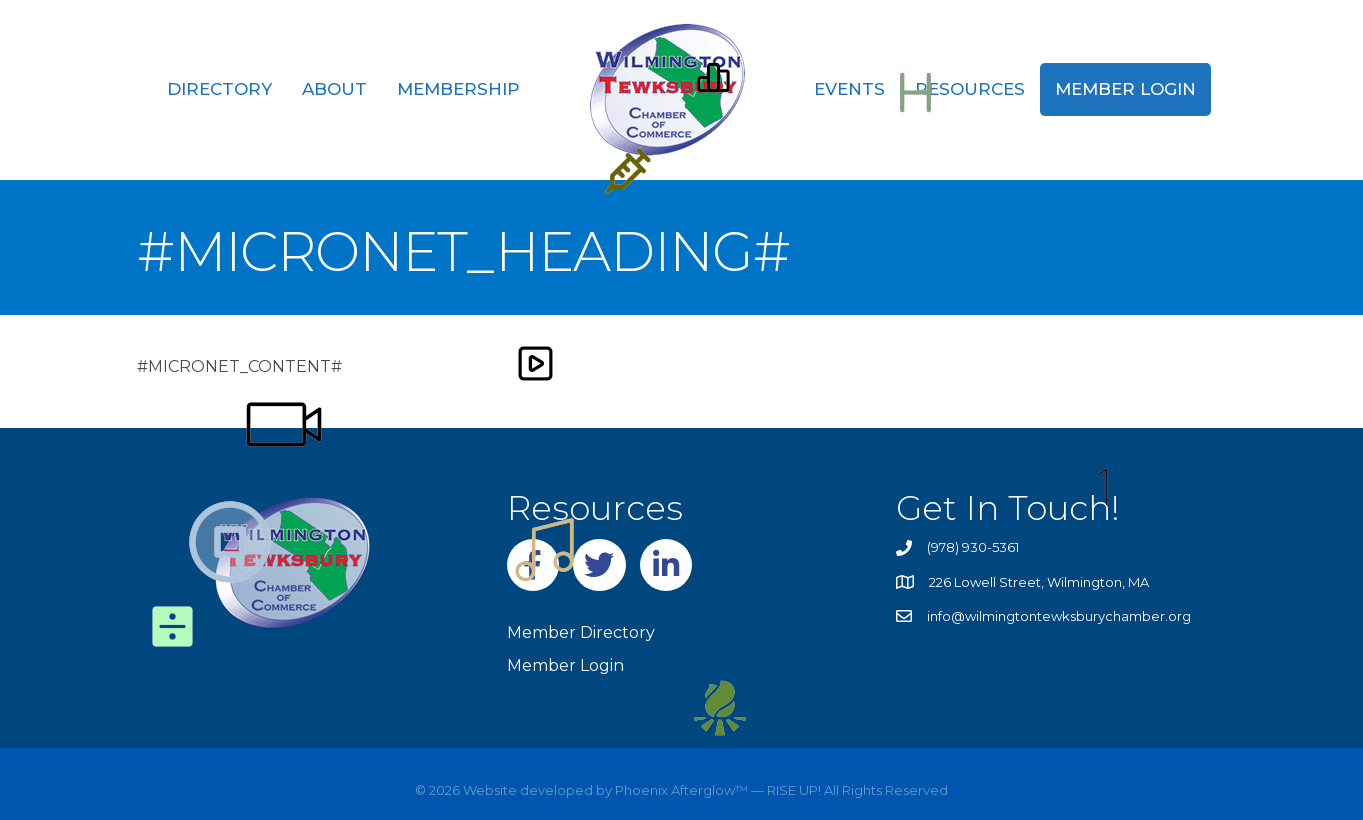 This screenshot has width=1363, height=820. What do you see at coordinates (720, 708) in the screenshot?
I see `access camping or outdoor activity features` at bounding box center [720, 708].